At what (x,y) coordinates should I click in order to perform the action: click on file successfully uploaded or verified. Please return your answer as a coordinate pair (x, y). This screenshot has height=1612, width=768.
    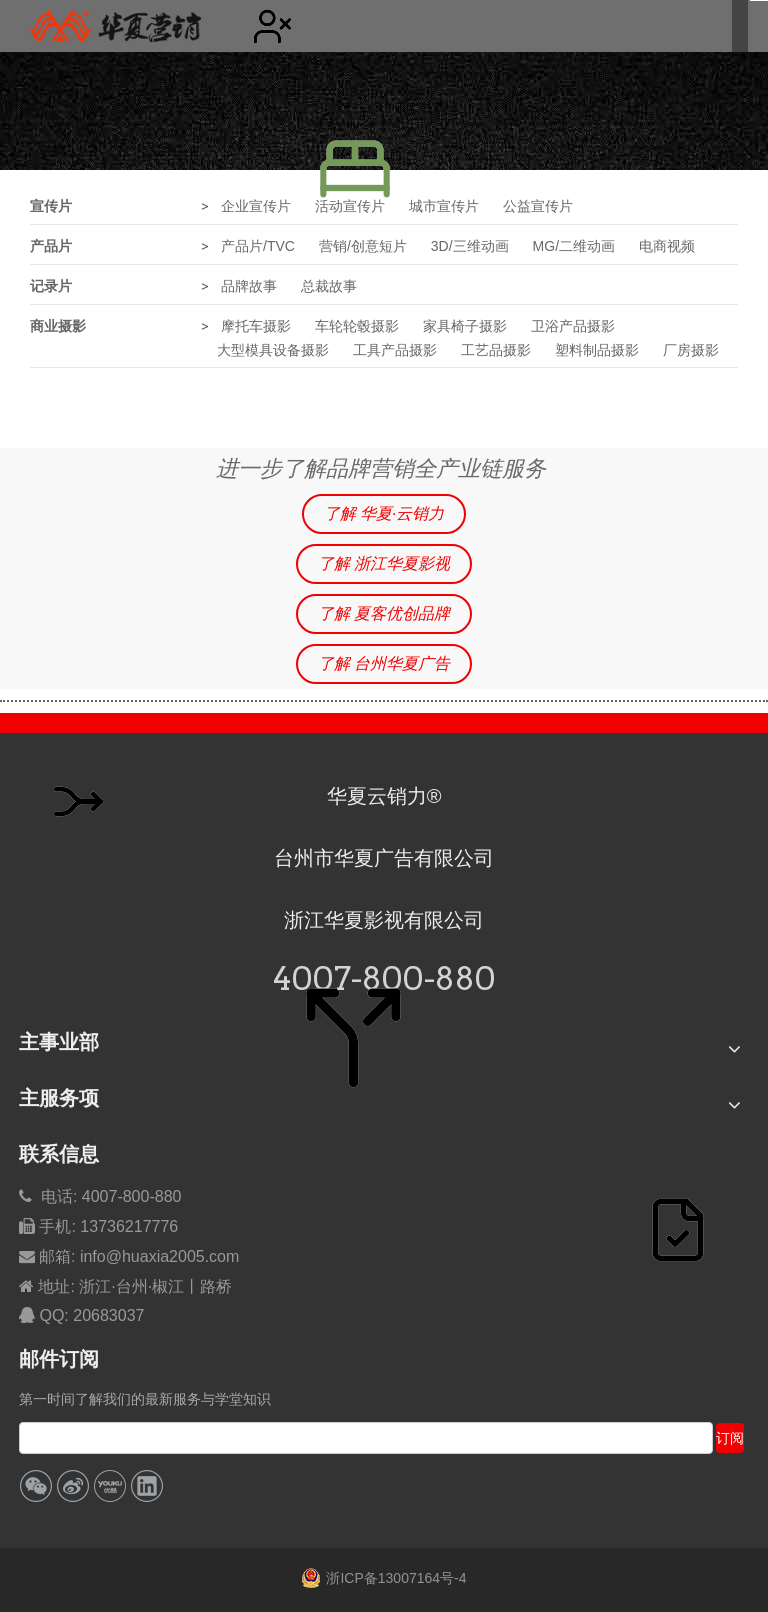
    Looking at the image, I should click on (678, 1230).